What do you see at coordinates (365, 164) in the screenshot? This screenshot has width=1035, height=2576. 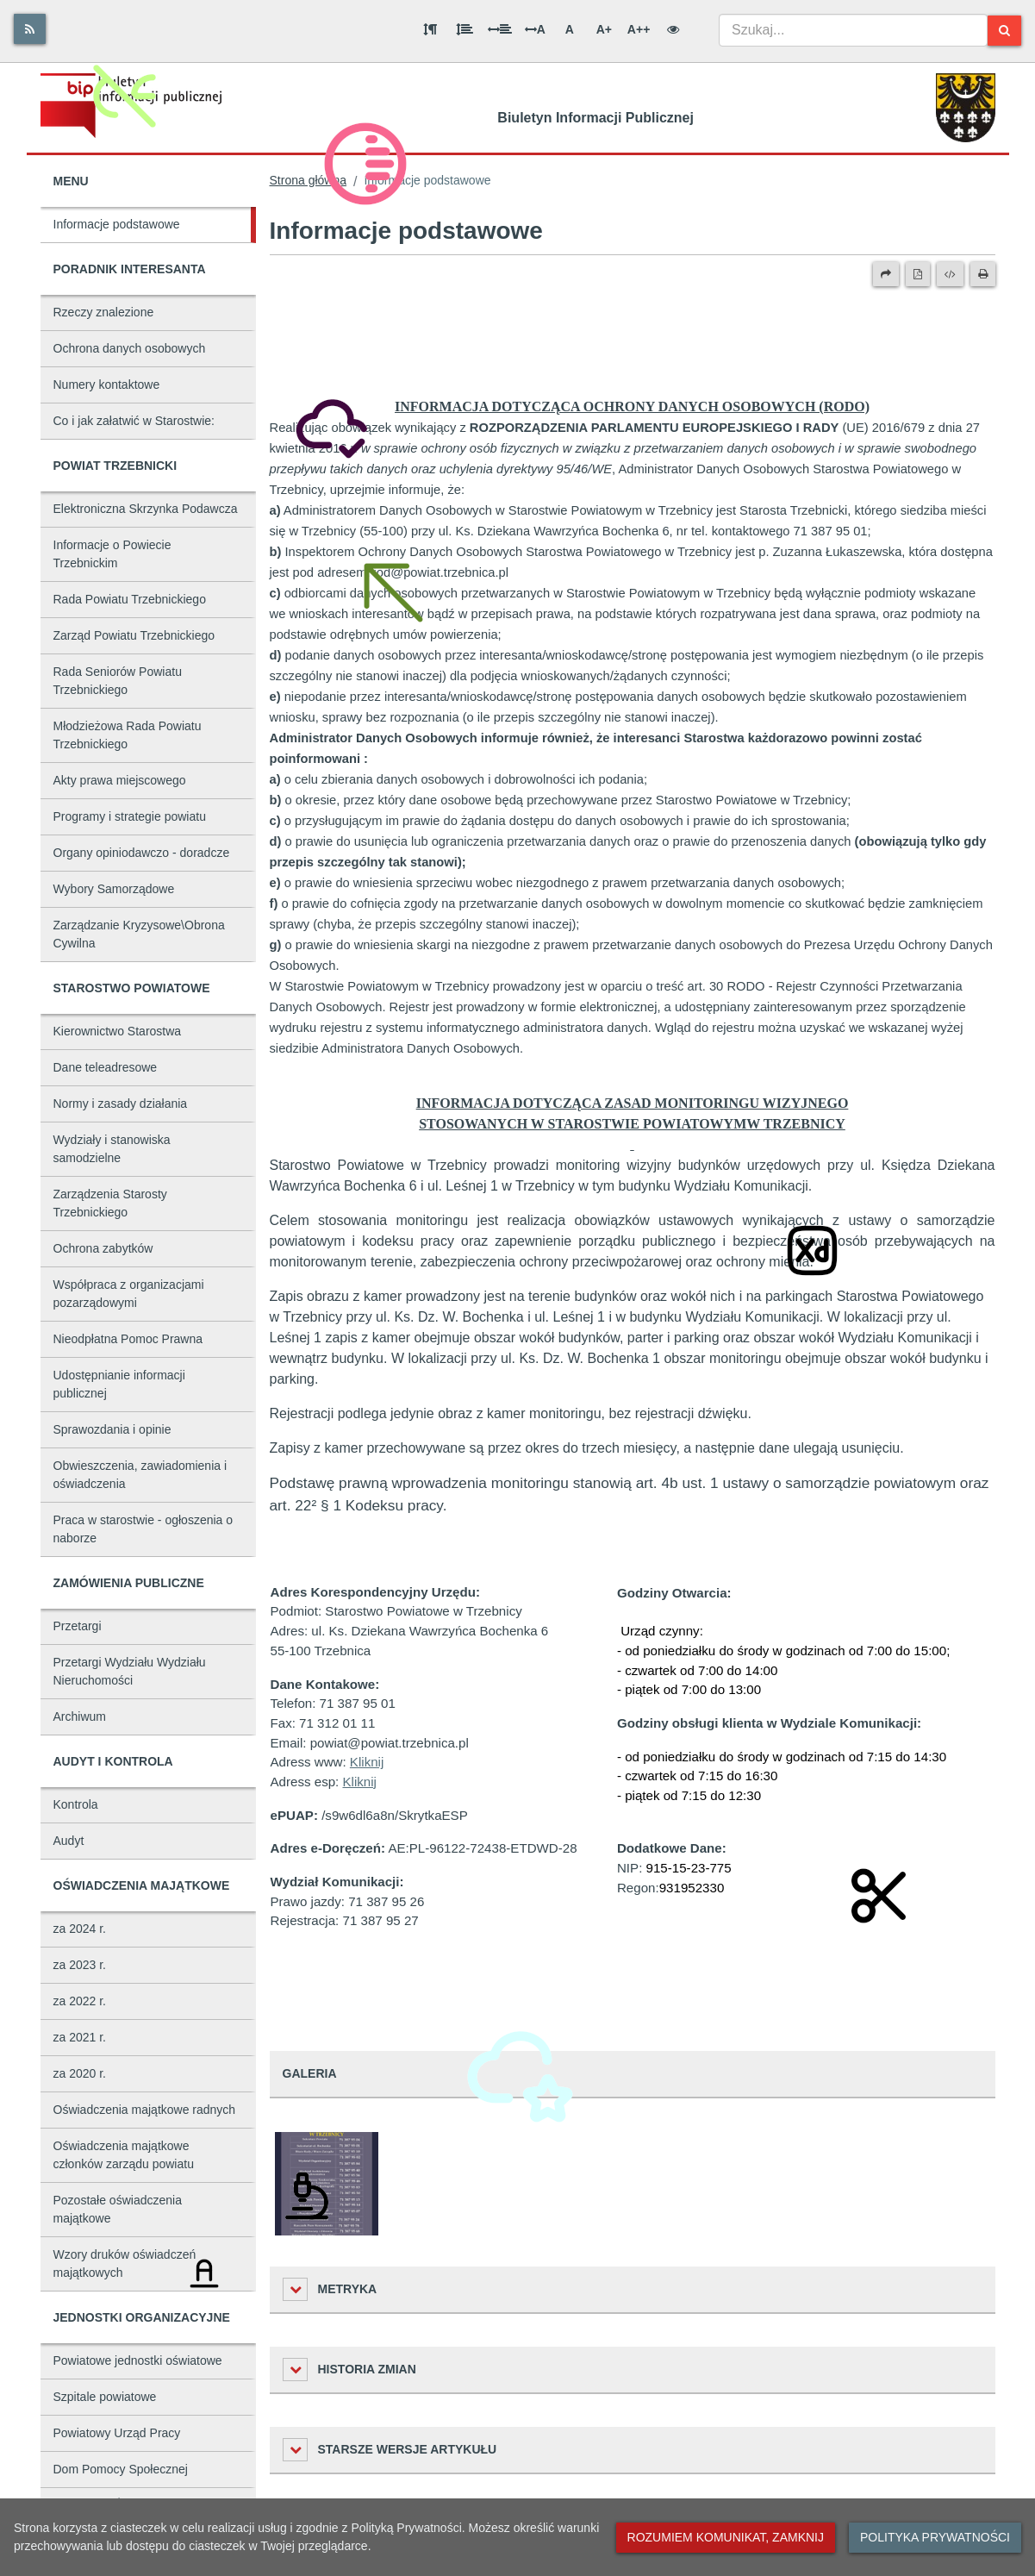 I see `toggle shadow effects on an element` at bounding box center [365, 164].